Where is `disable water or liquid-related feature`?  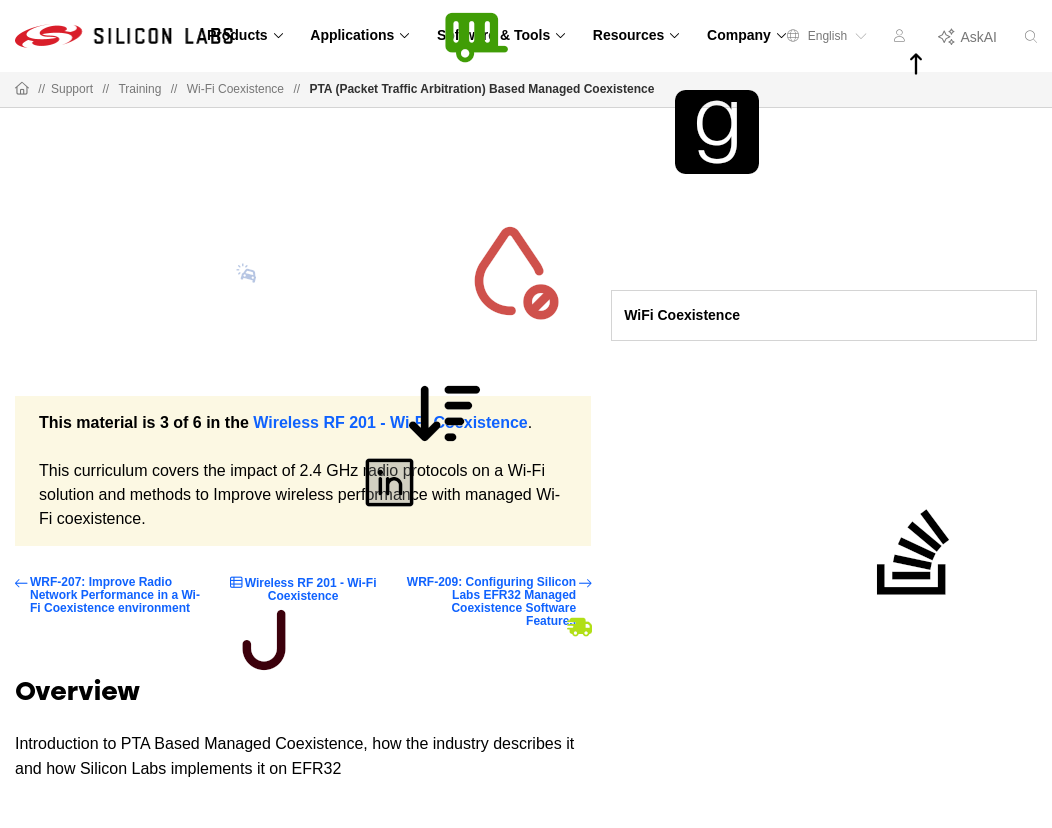 disable water or liquid-related feature is located at coordinates (510, 271).